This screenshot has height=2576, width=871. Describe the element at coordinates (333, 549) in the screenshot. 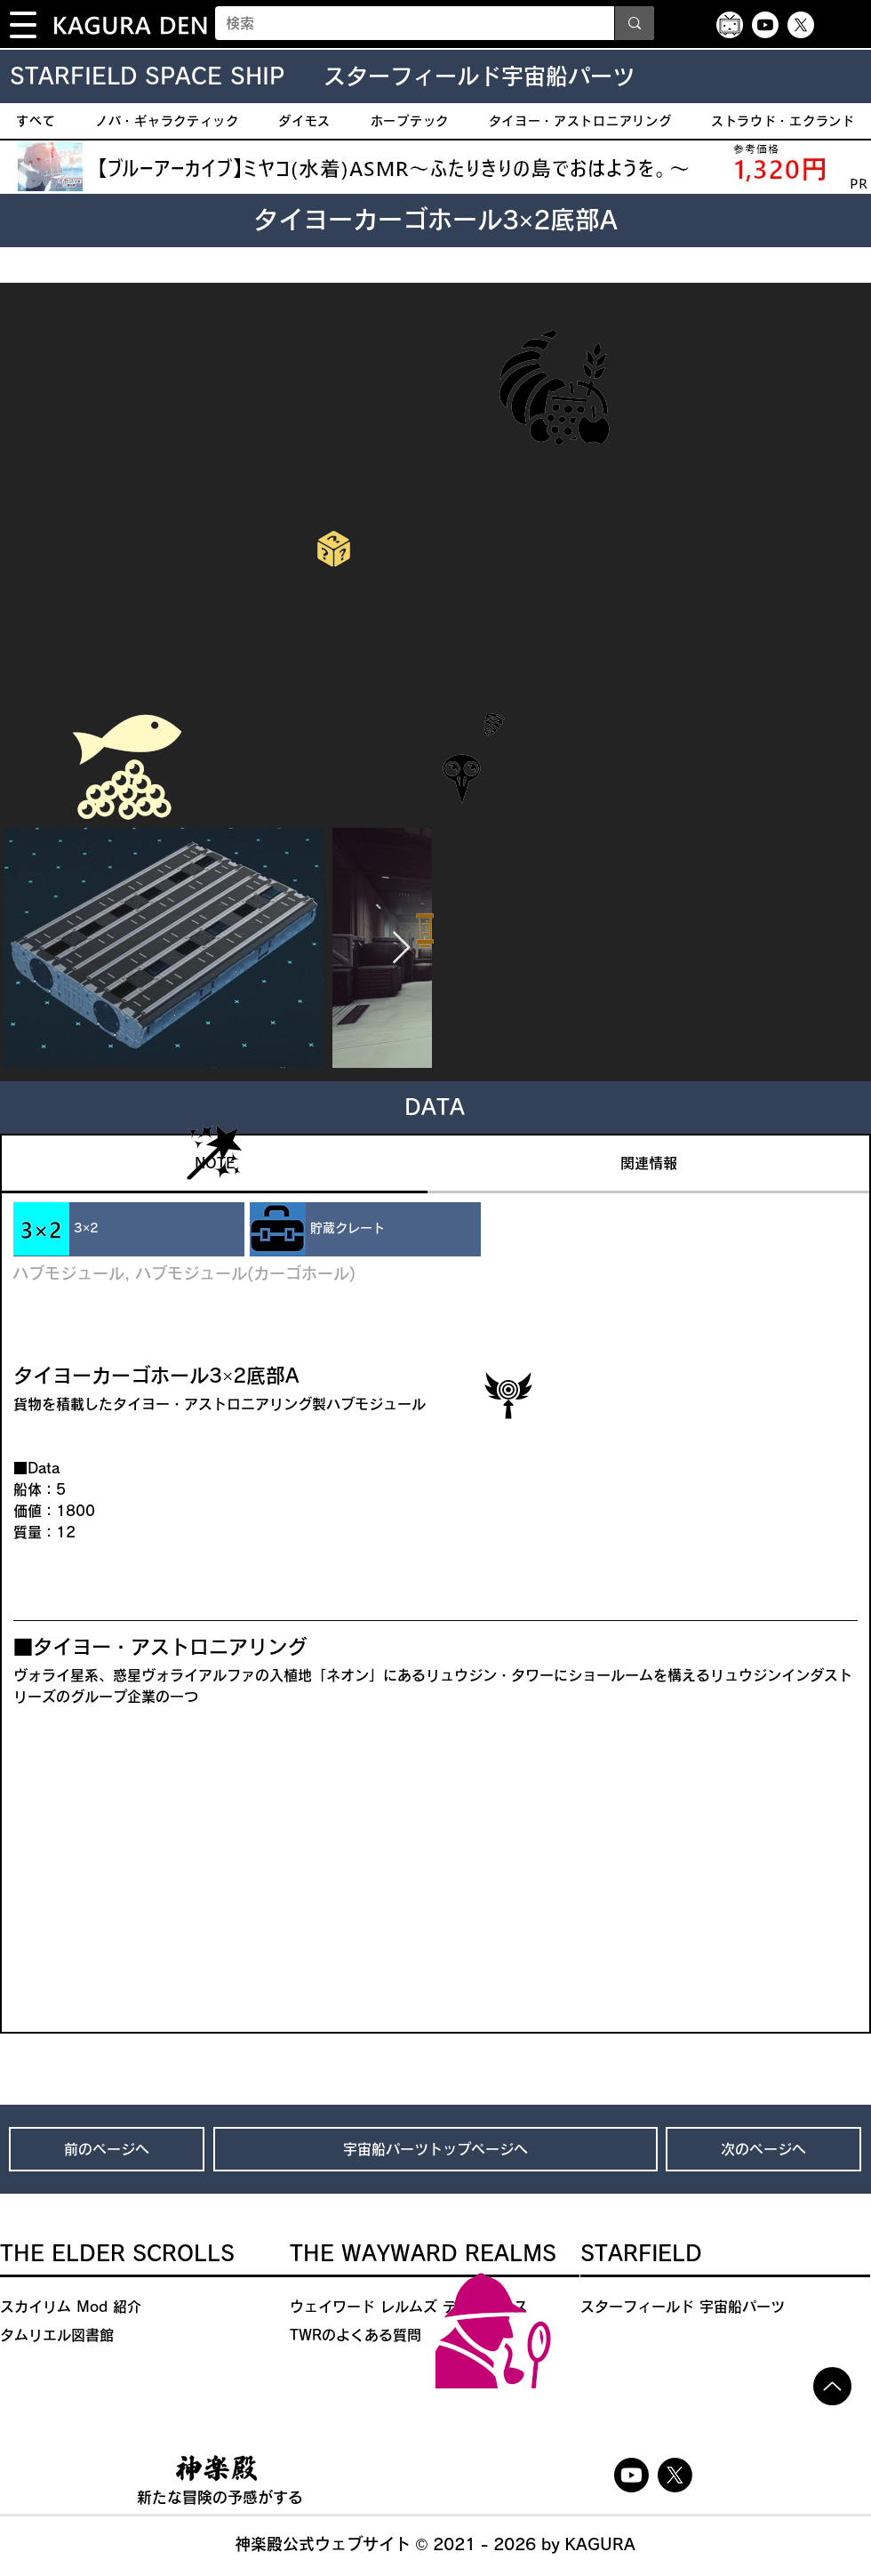

I see `randomize or shuffle selection` at that location.